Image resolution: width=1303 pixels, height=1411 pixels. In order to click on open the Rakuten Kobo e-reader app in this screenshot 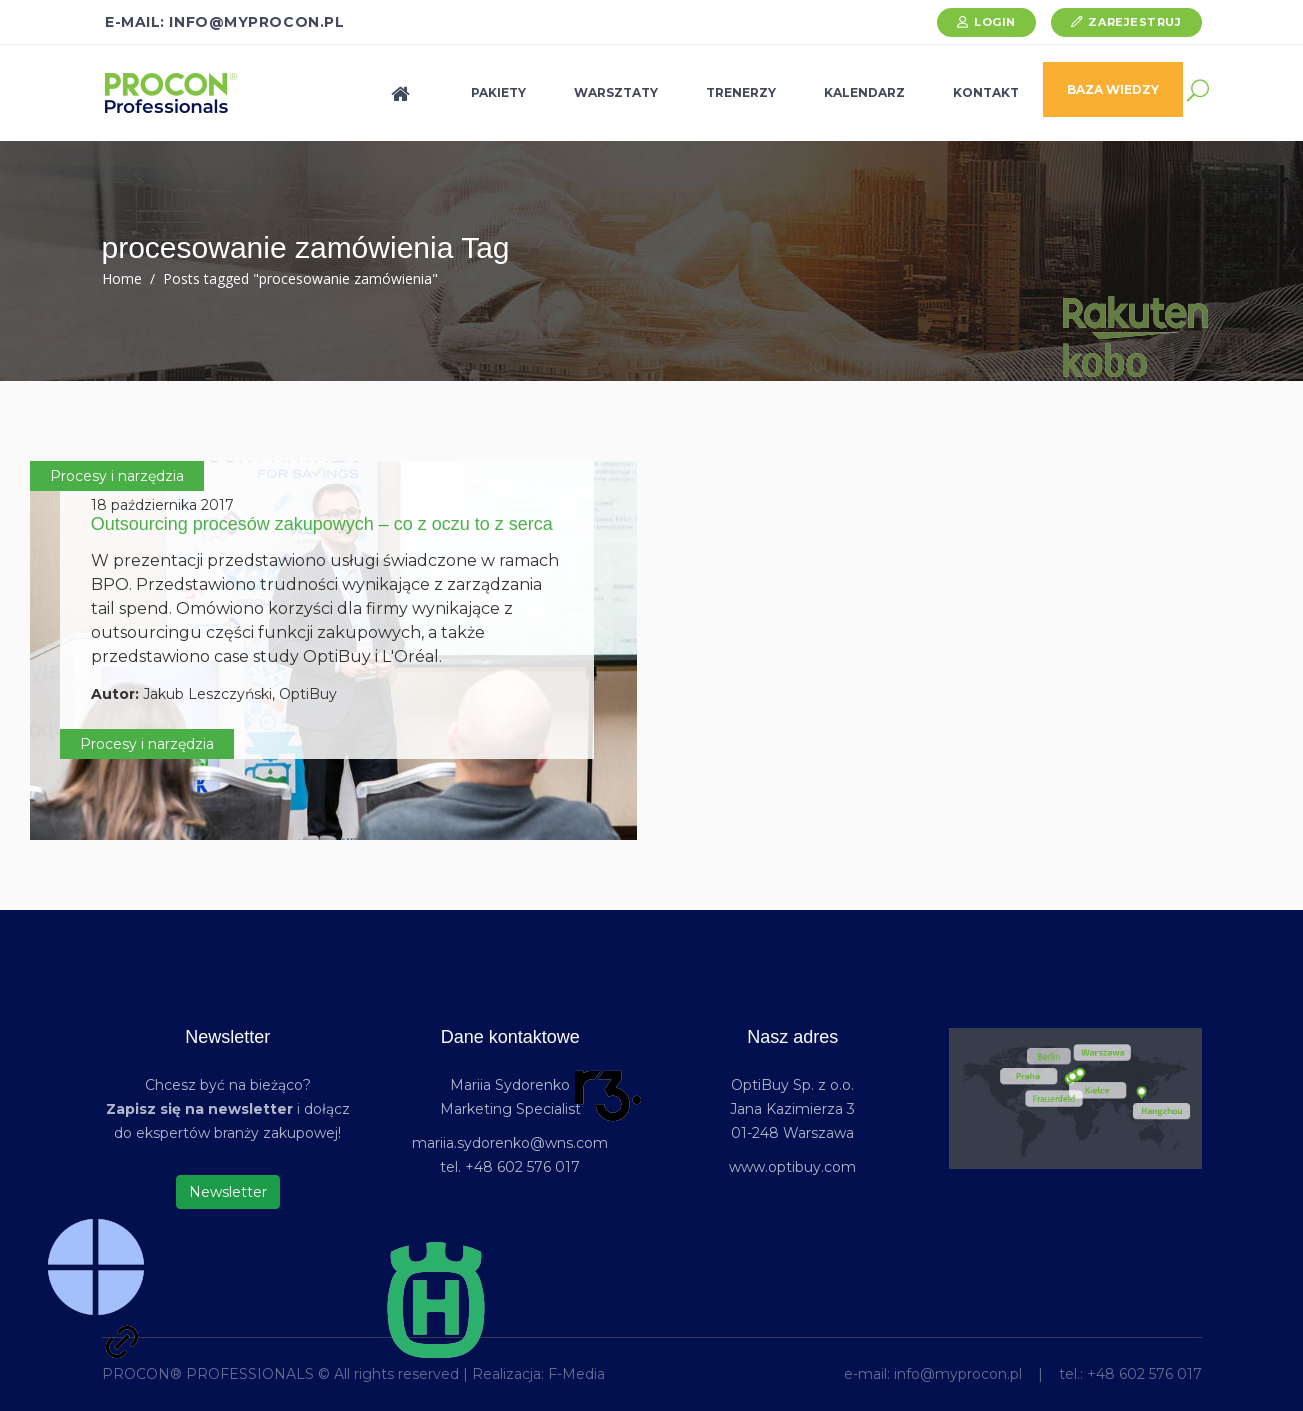, I will do `click(1135, 336)`.